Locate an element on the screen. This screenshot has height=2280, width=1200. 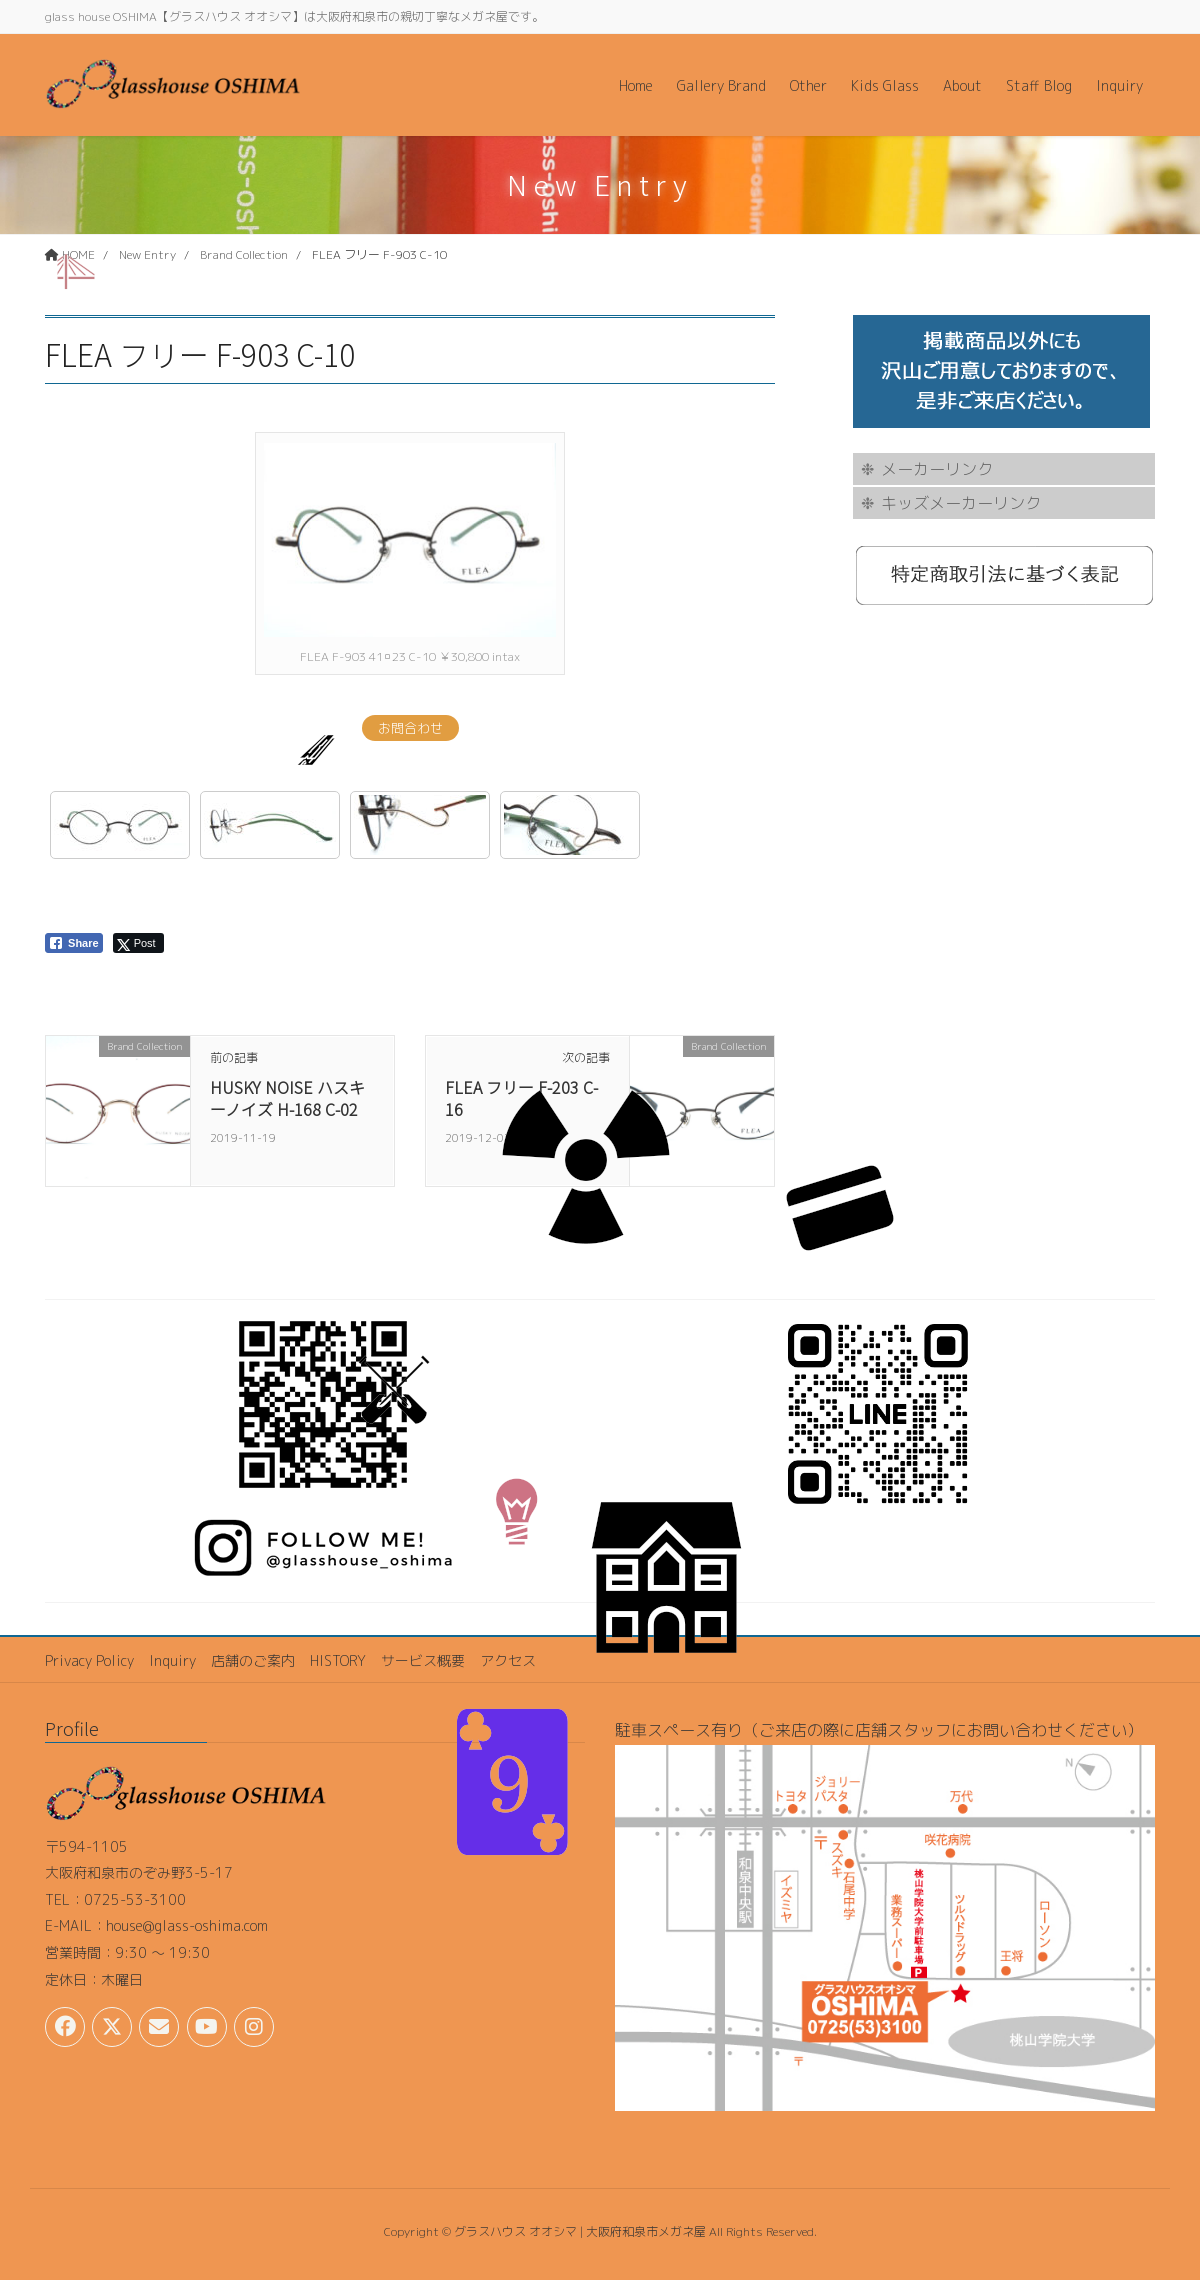
indicates radioactive or hazardous material warning is located at coordinates (586, 1167).